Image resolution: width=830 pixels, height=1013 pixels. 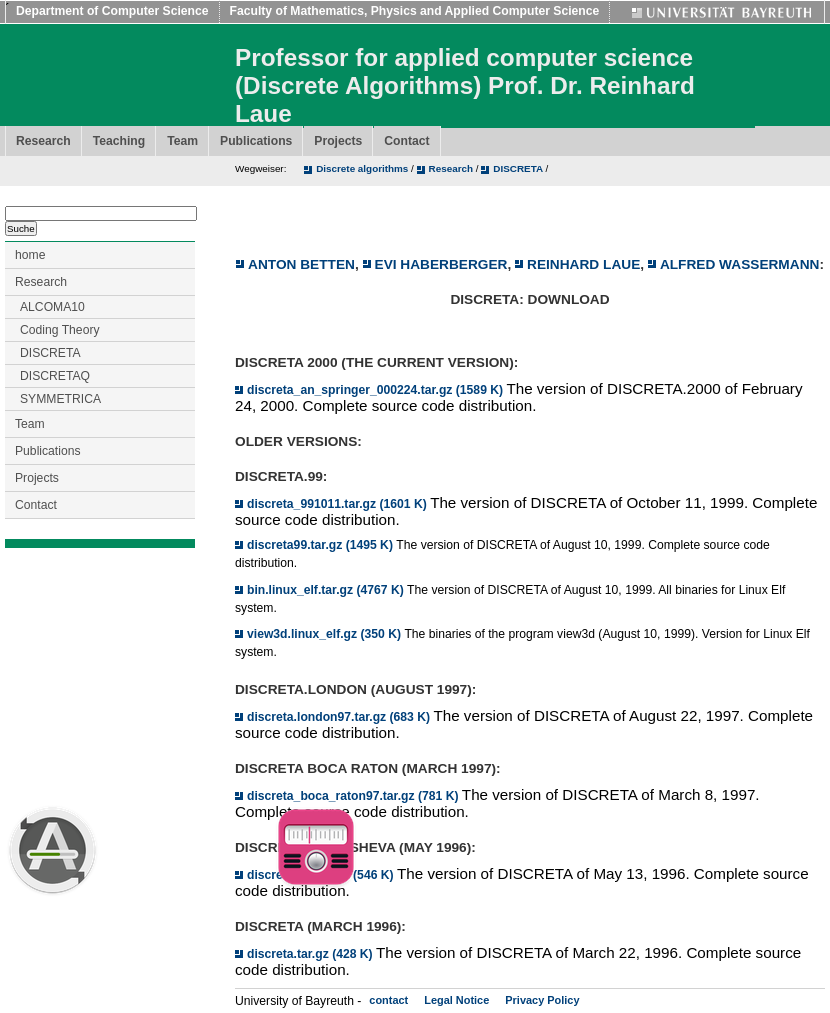 I want to click on open tuner radio streaming app, so click(x=316, y=847).